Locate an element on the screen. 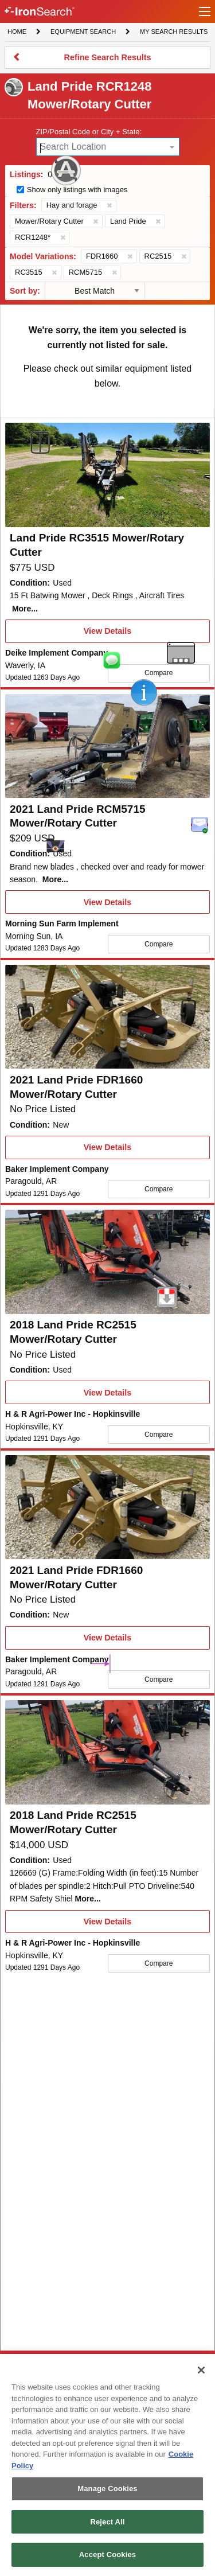 Image resolution: width=215 pixels, height=2576 pixels. share content via messages is located at coordinates (112, 660).